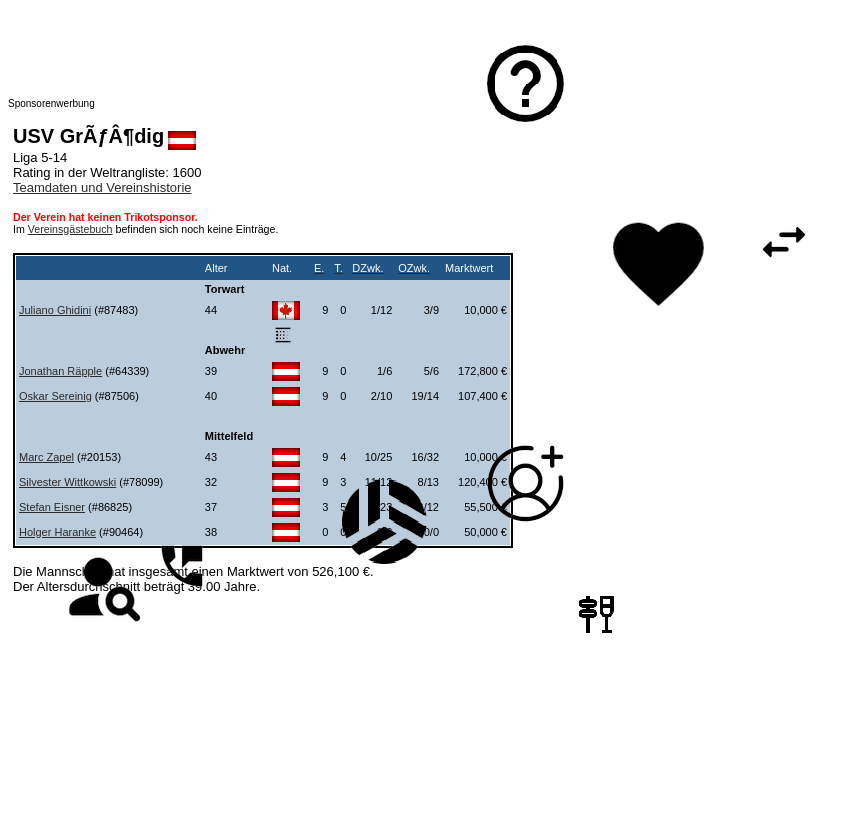 The image size is (856, 834). I want to click on access help or support, so click(525, 83).